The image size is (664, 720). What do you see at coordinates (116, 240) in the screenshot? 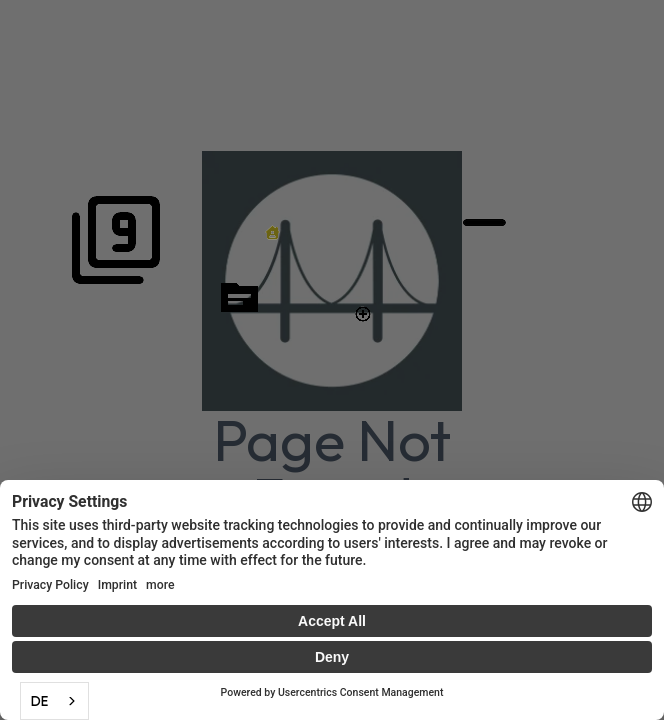
I see `indicates 9 items or layers stacked` at bounding box center [116, 240].